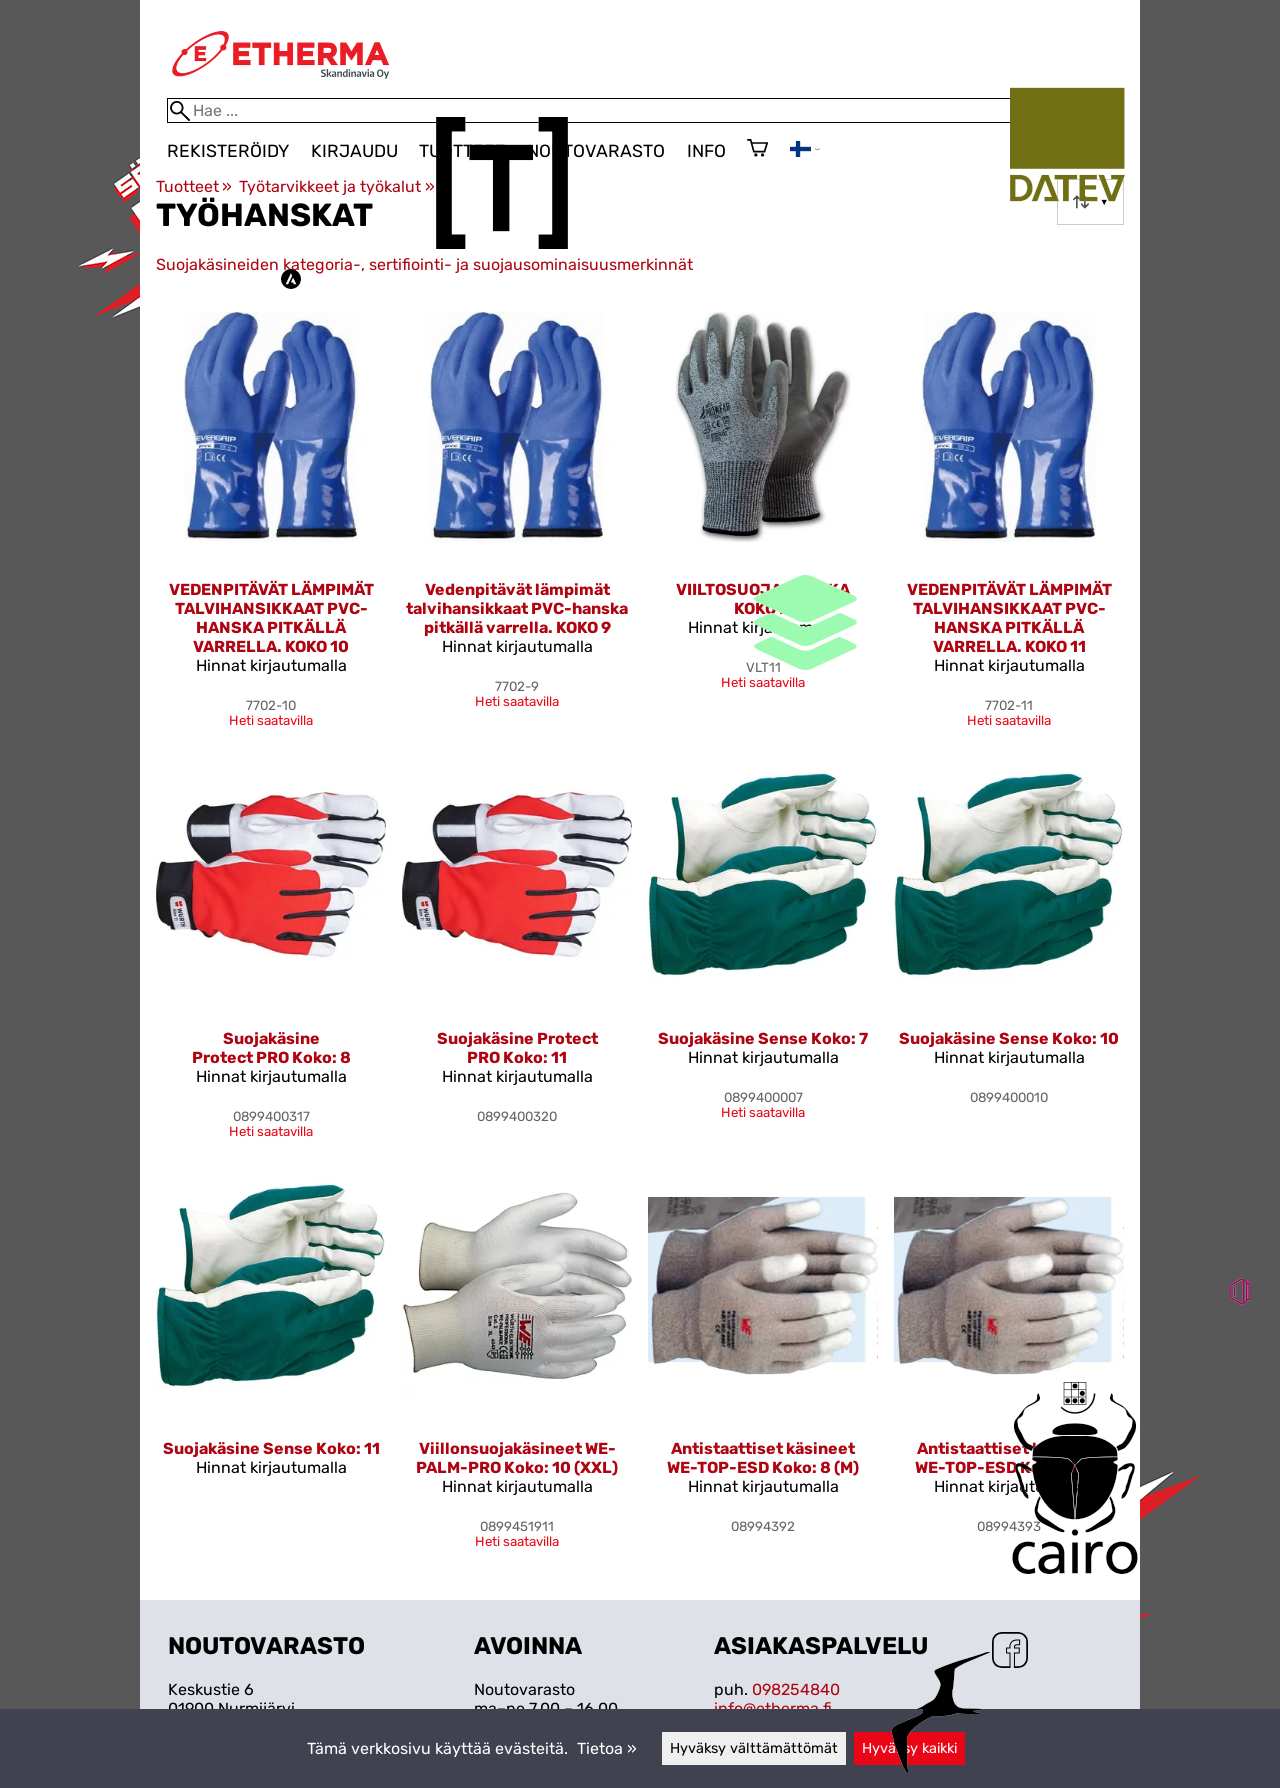 The image size is (1280, 1788). What do you see at coordinates (805, 622) in the screenshot?
I see `open onlyoffice application` at bounding box center [805, 622].